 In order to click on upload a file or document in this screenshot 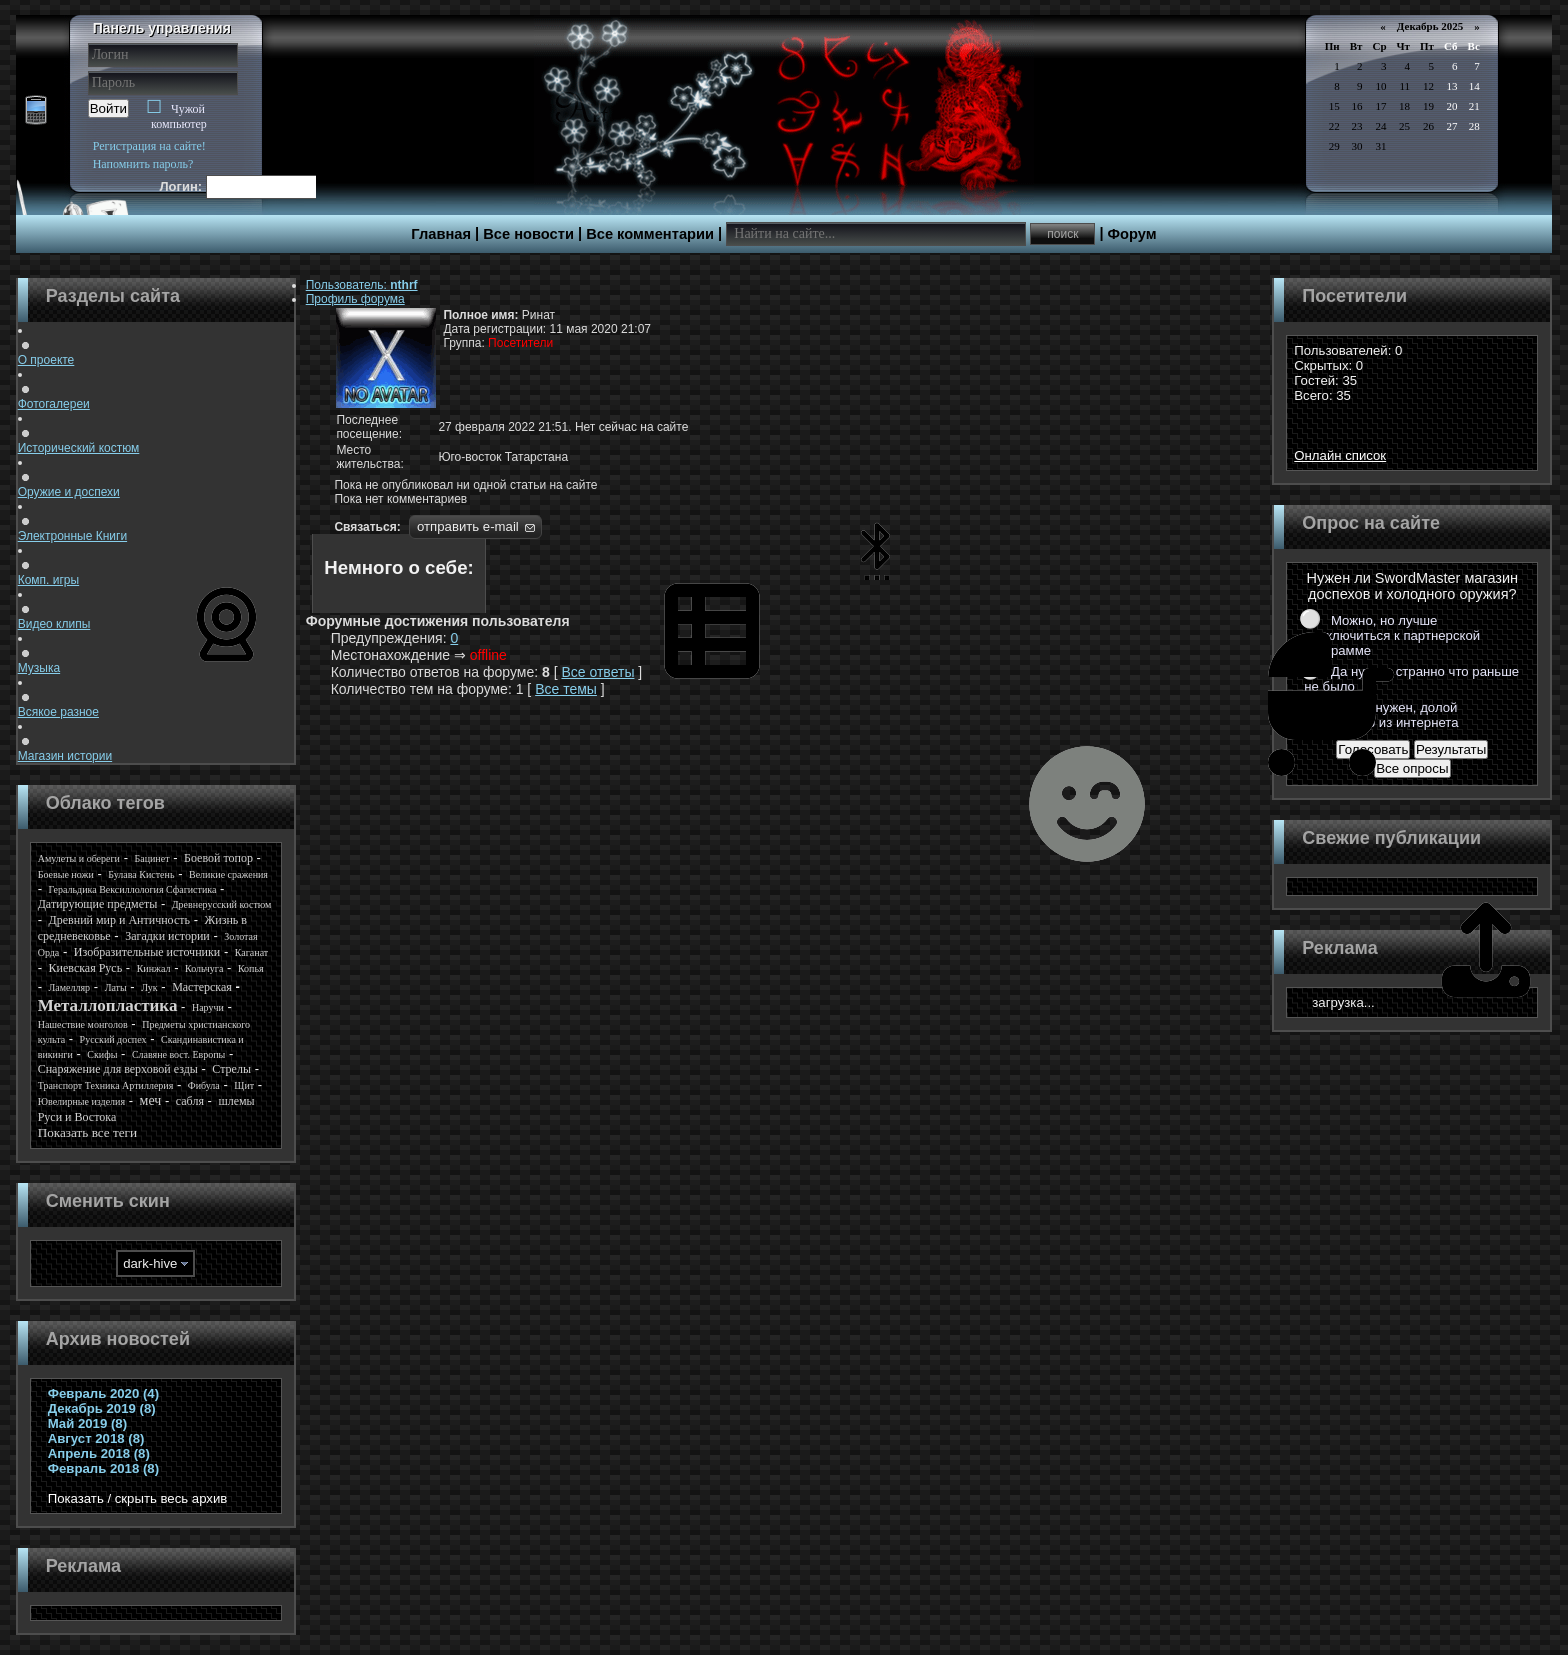, I will do `click(1486, 953)`.